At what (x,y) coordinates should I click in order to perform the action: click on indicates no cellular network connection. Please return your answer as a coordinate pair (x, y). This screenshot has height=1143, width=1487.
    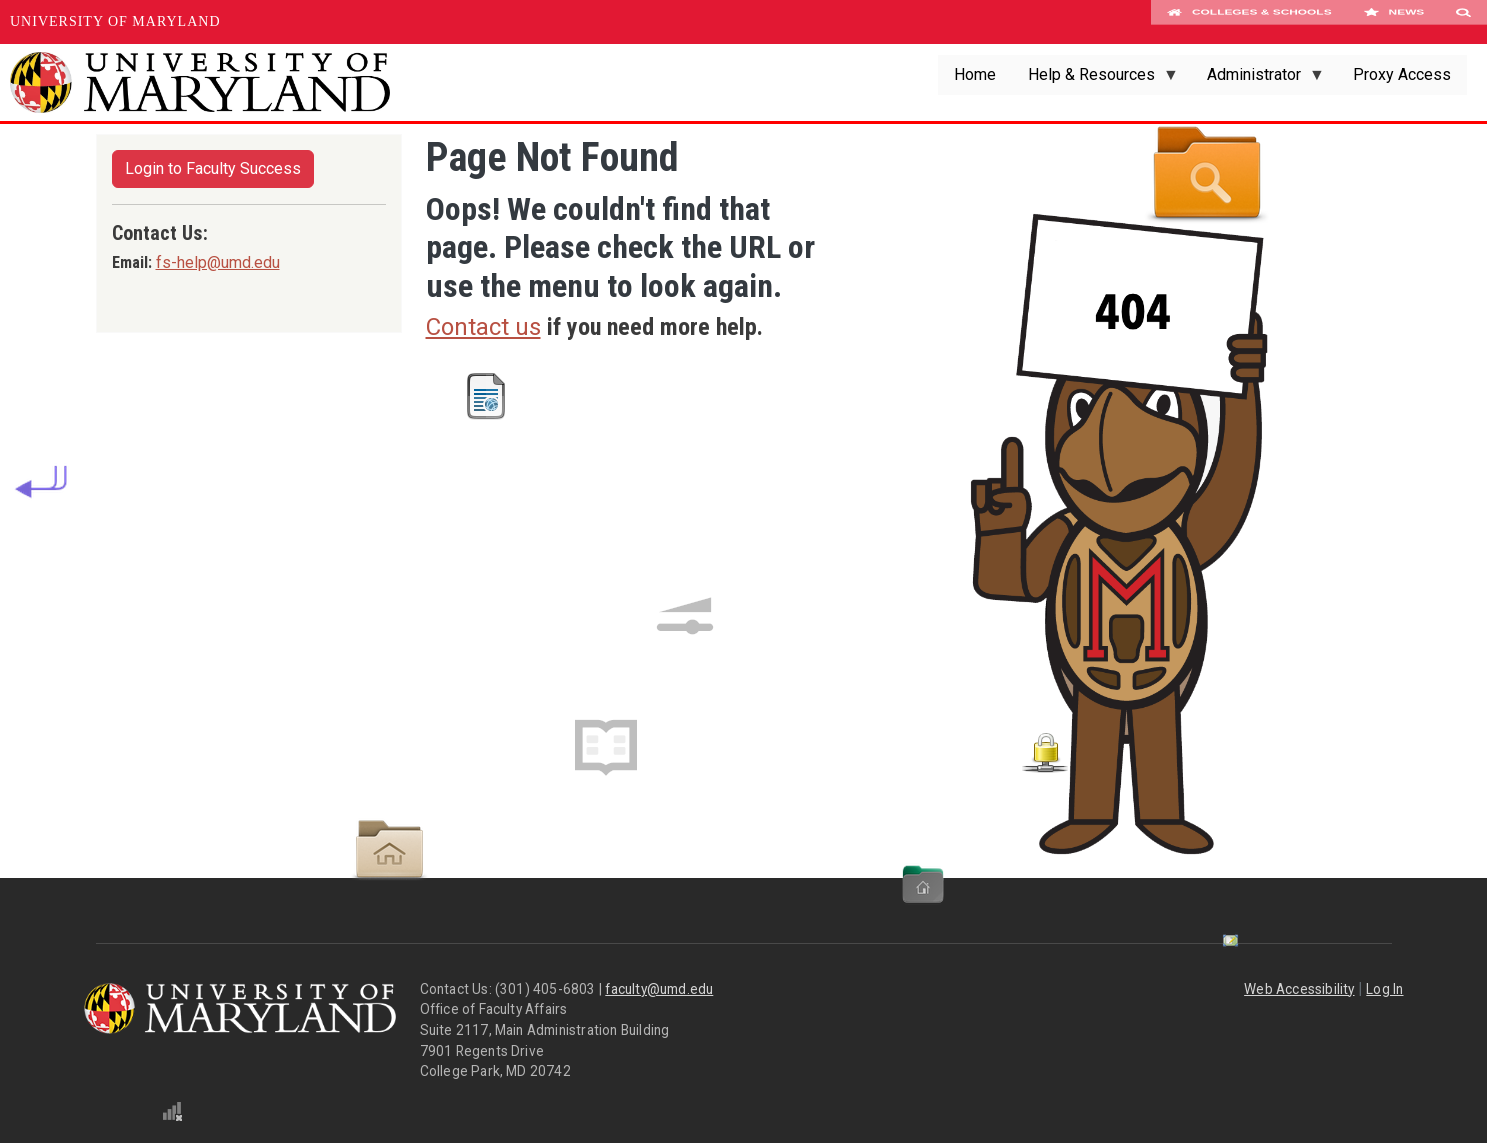
    Looking at the image, I should click on (172, 1111).